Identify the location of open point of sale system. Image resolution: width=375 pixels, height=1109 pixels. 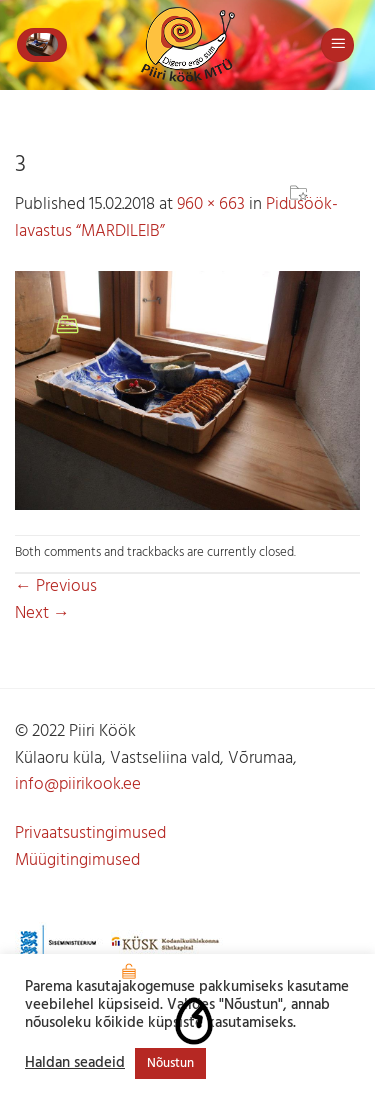
(67, 325).